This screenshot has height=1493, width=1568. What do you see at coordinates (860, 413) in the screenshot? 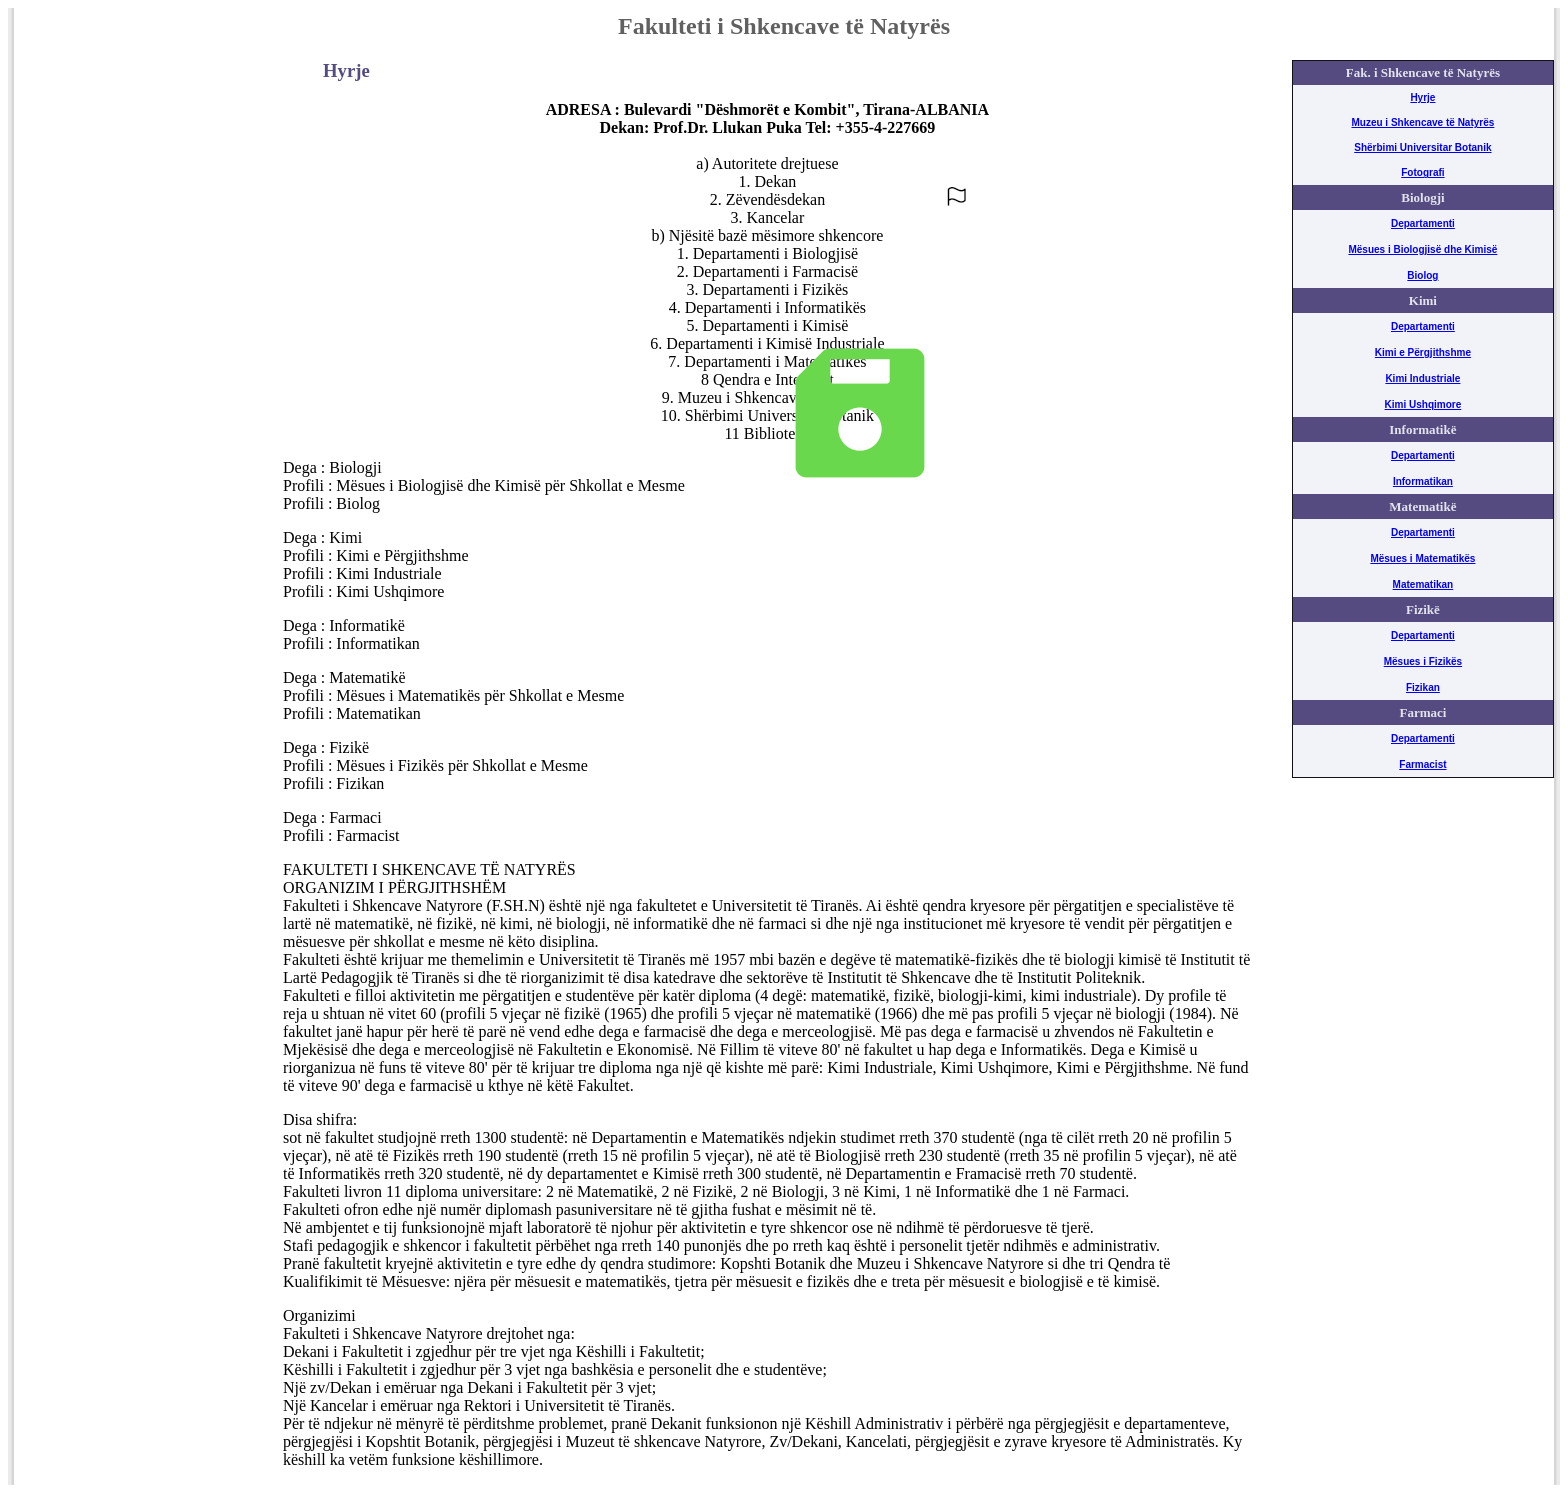
I see `save current file or document` at bounding box center [860, 413].